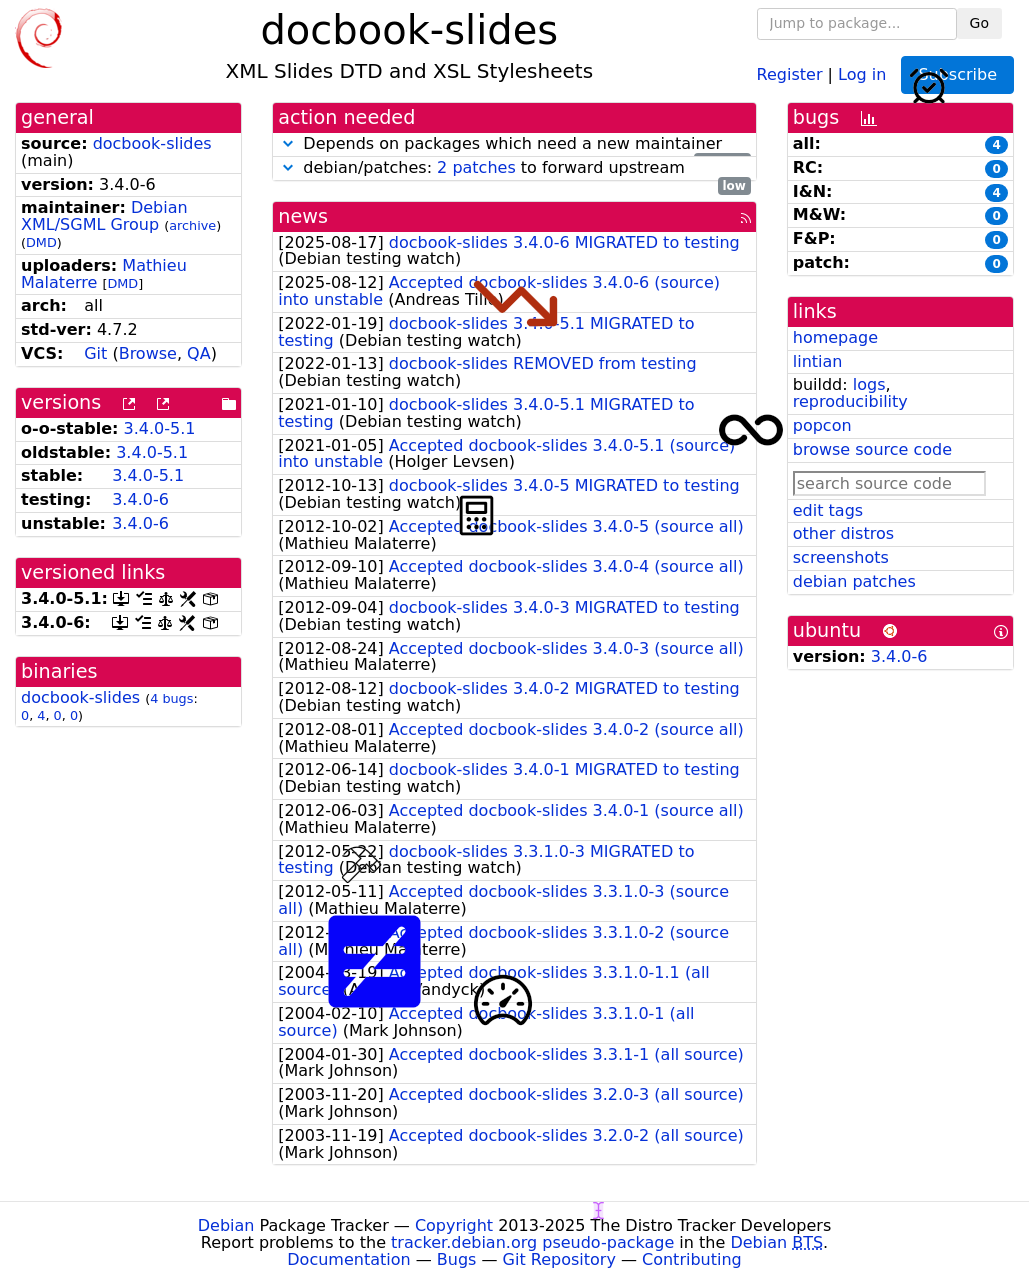 Image resolution: width=1029 pixels, height=1285 pixels. I want to click on indicates values are not equal, so click(374, 961).